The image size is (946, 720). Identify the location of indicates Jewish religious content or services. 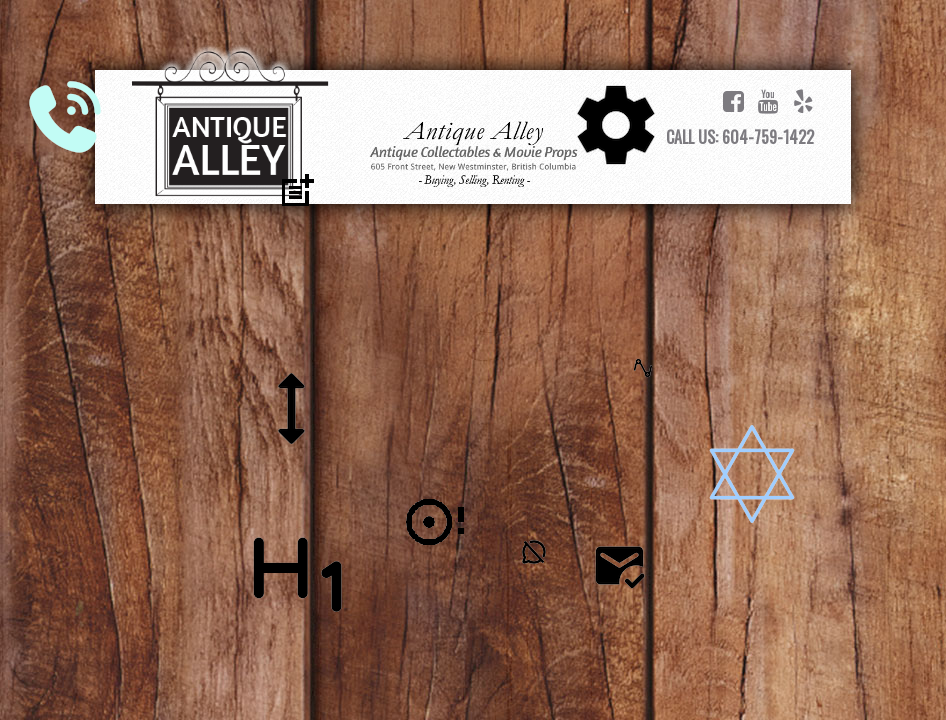
(752, 474).